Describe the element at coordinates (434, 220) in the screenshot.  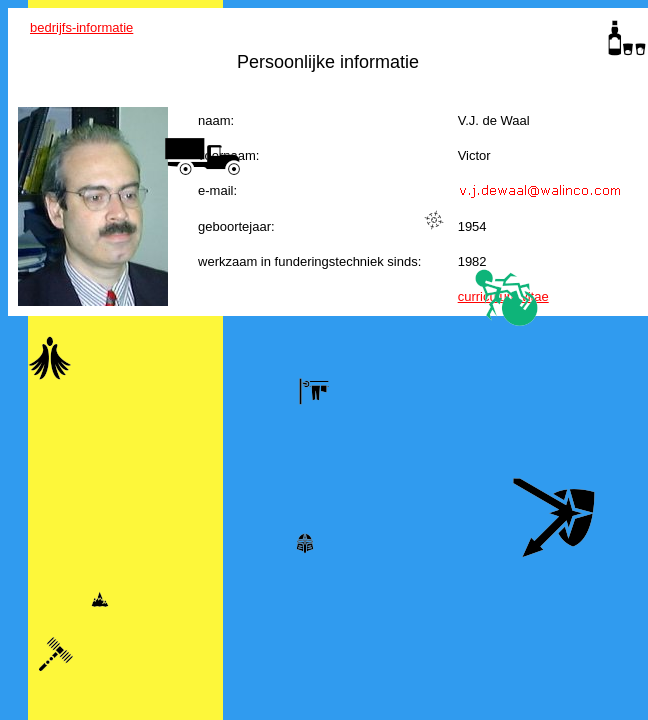
I see `target or aim at a specific point` at that location.